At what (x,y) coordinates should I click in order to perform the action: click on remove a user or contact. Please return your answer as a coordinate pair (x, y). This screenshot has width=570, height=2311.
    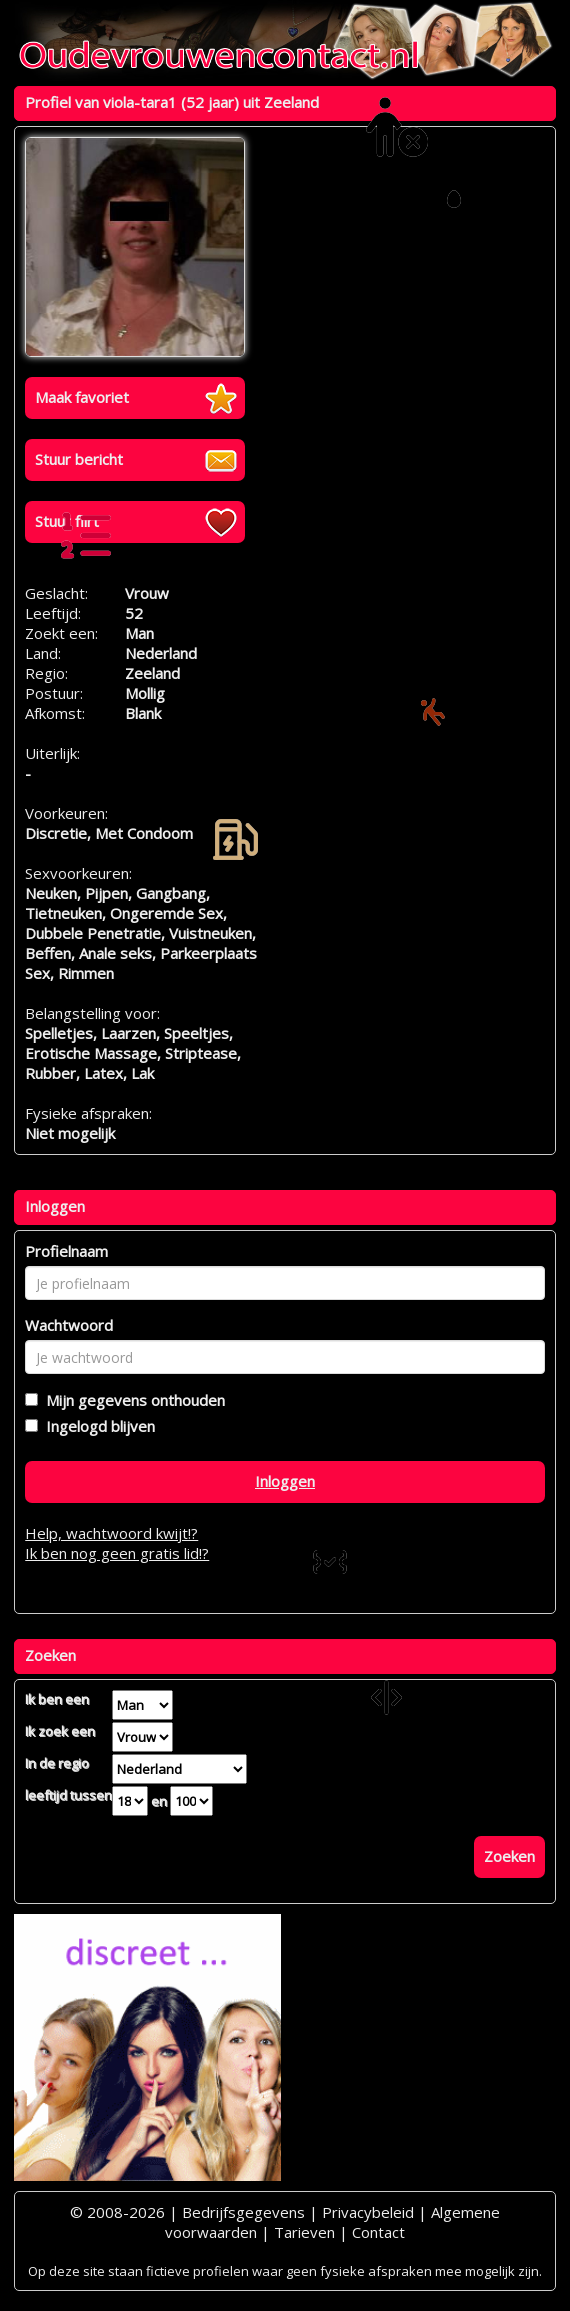
    Looking at the image, I should click on (395, 127).